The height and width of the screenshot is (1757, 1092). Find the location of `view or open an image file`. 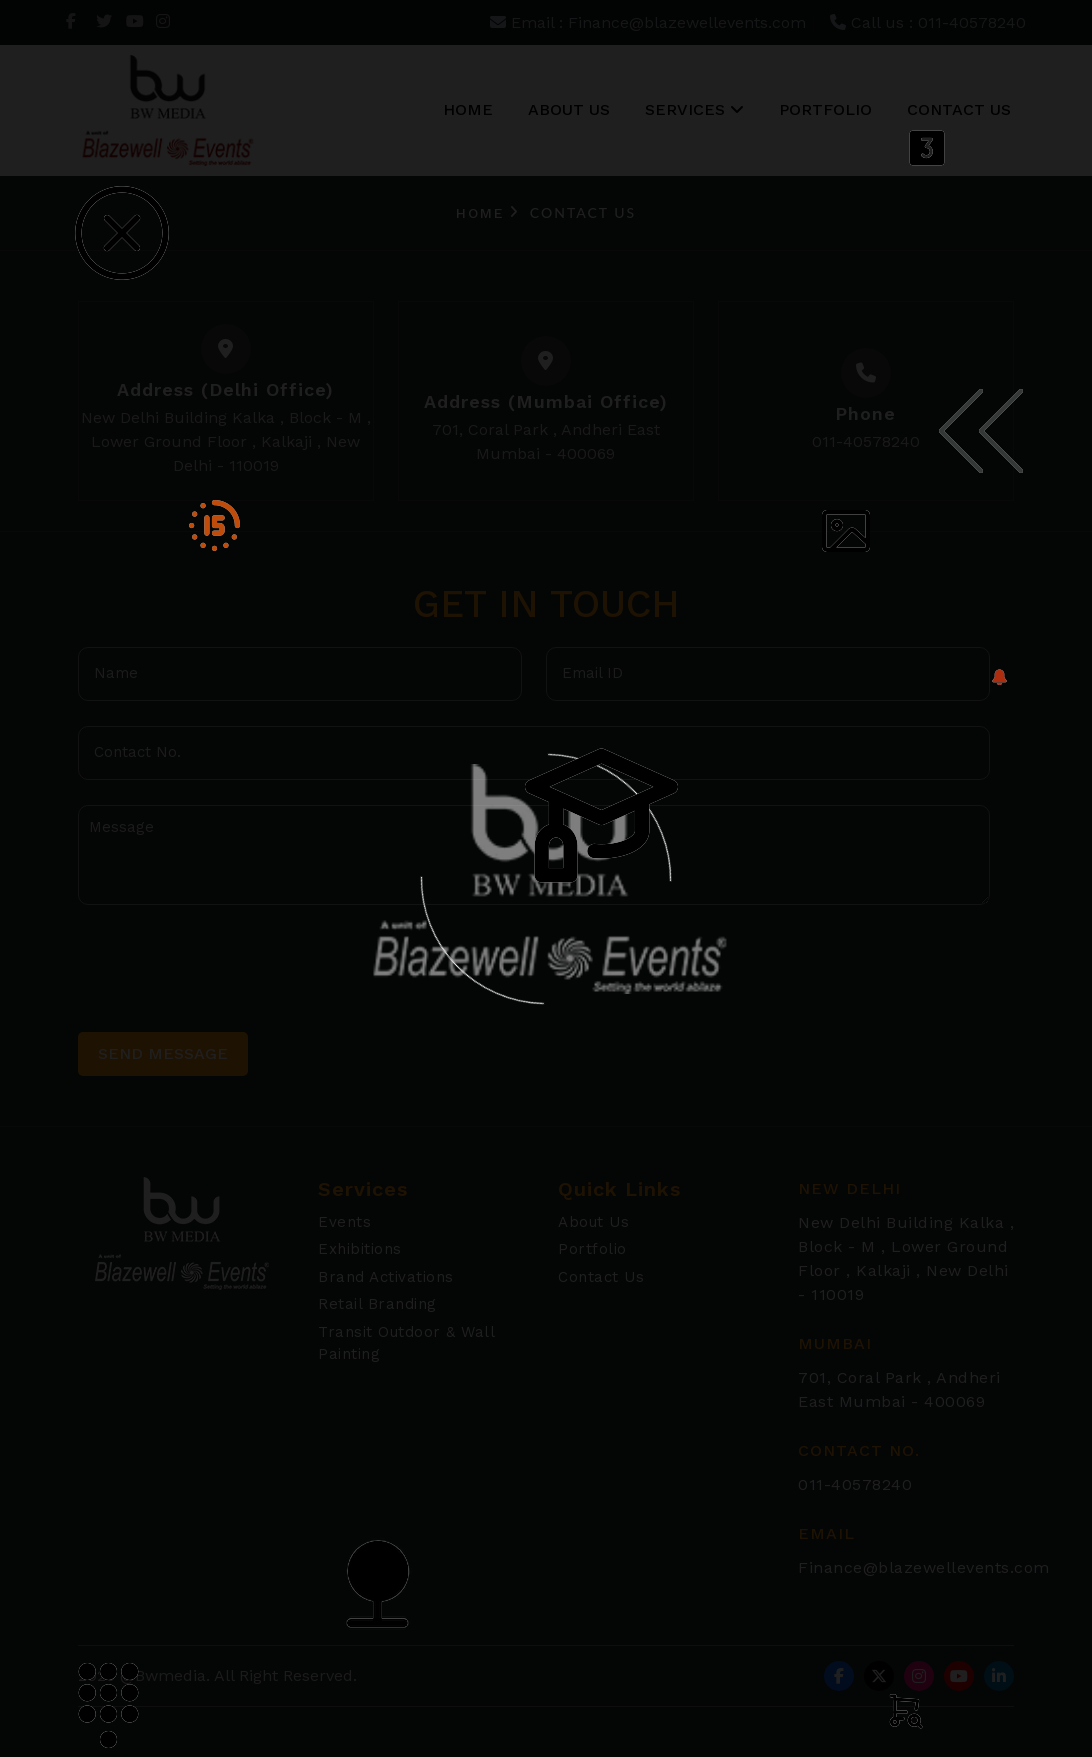

view or open an image file is located at coordinates (846, 531).